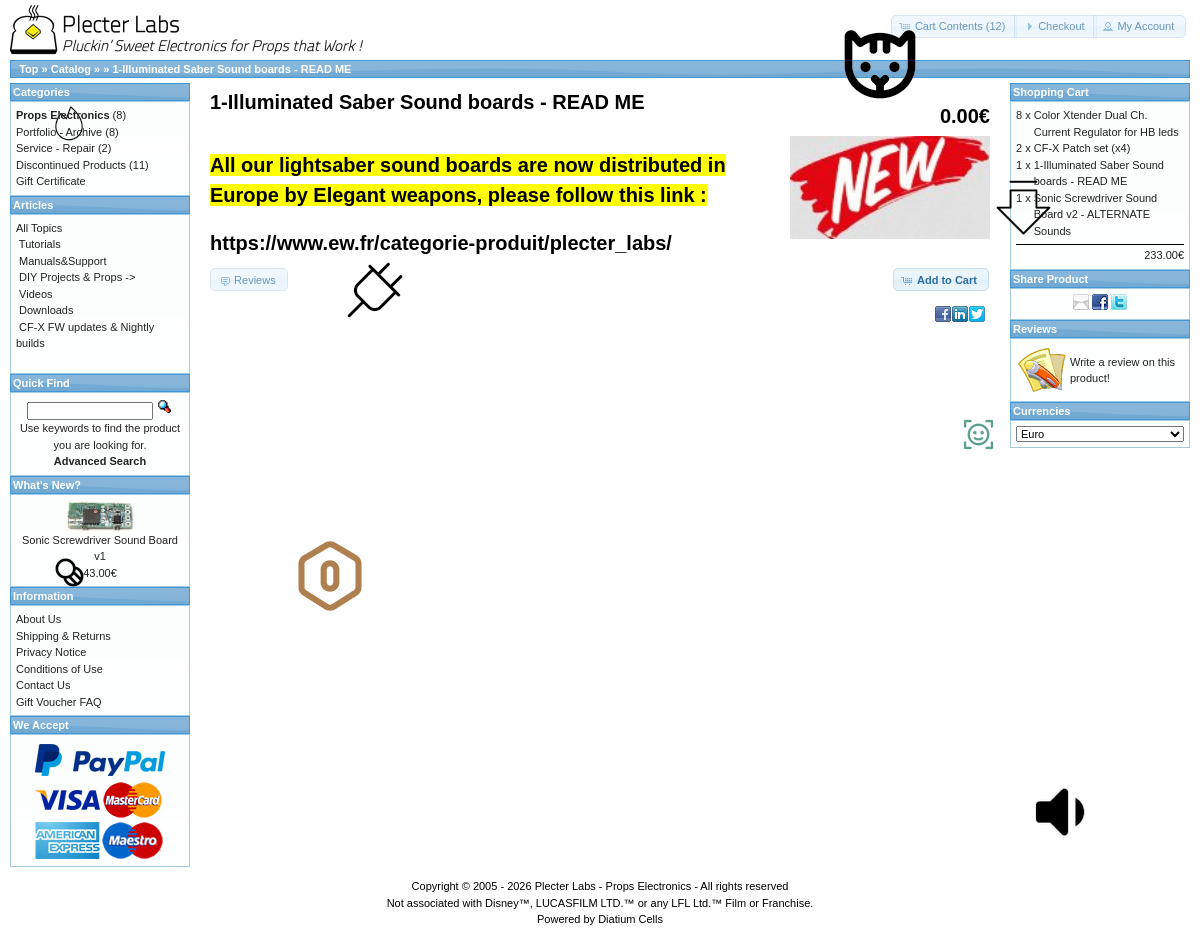 The width and height of the screenshot is (1200, 939). Describe the element at coordinates (374, 291) in the screenshot. I see `connect to a power source` at that location.